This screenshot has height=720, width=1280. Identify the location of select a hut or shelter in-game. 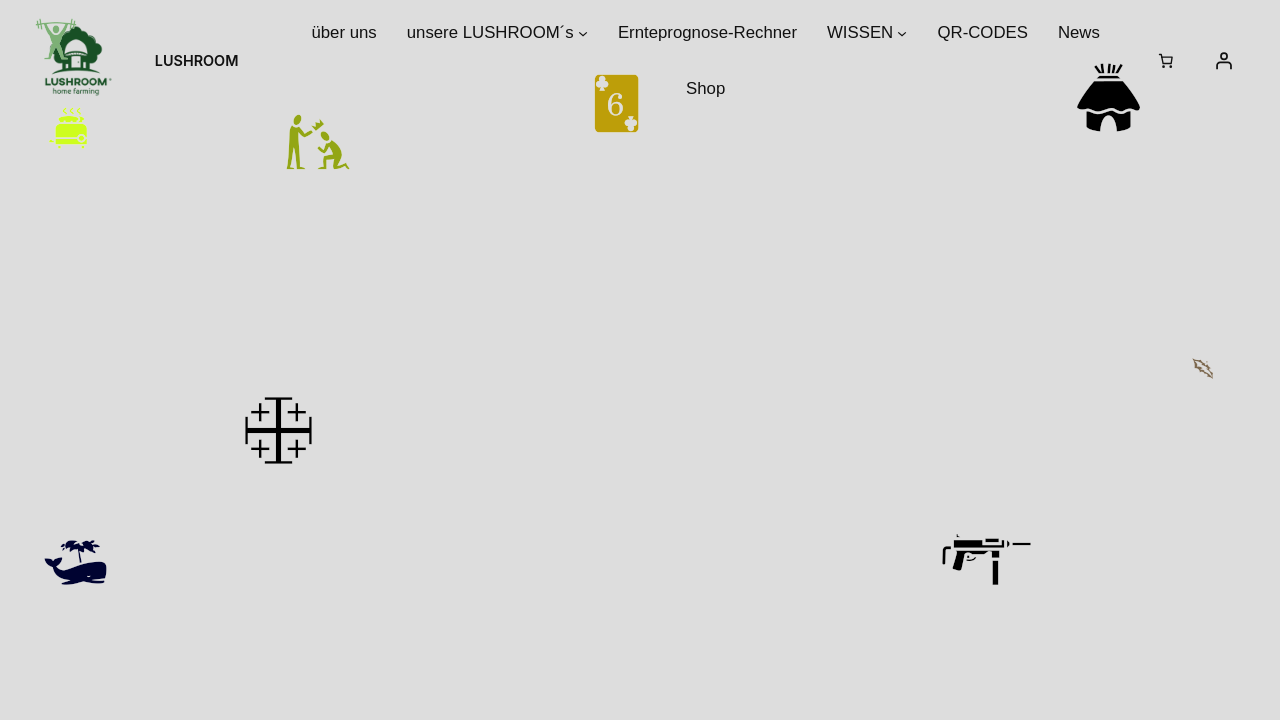
(1108, 97).